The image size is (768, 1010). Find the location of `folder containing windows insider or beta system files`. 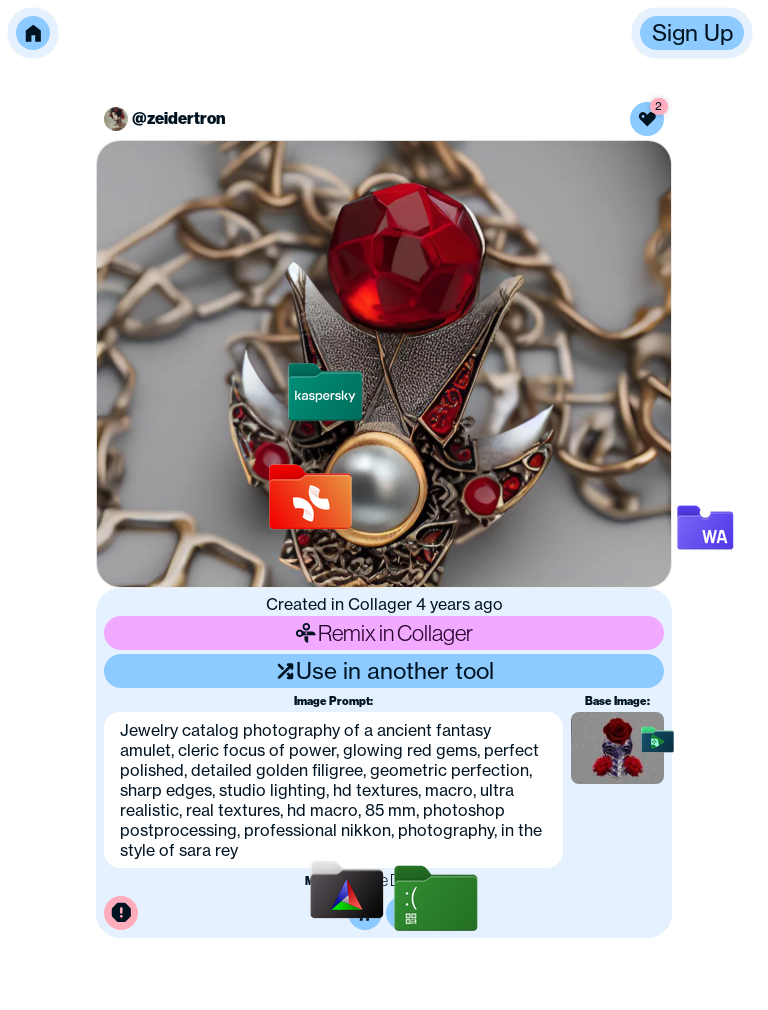

folder containing windows insider or beta system files is located at coordinates (435, 900).